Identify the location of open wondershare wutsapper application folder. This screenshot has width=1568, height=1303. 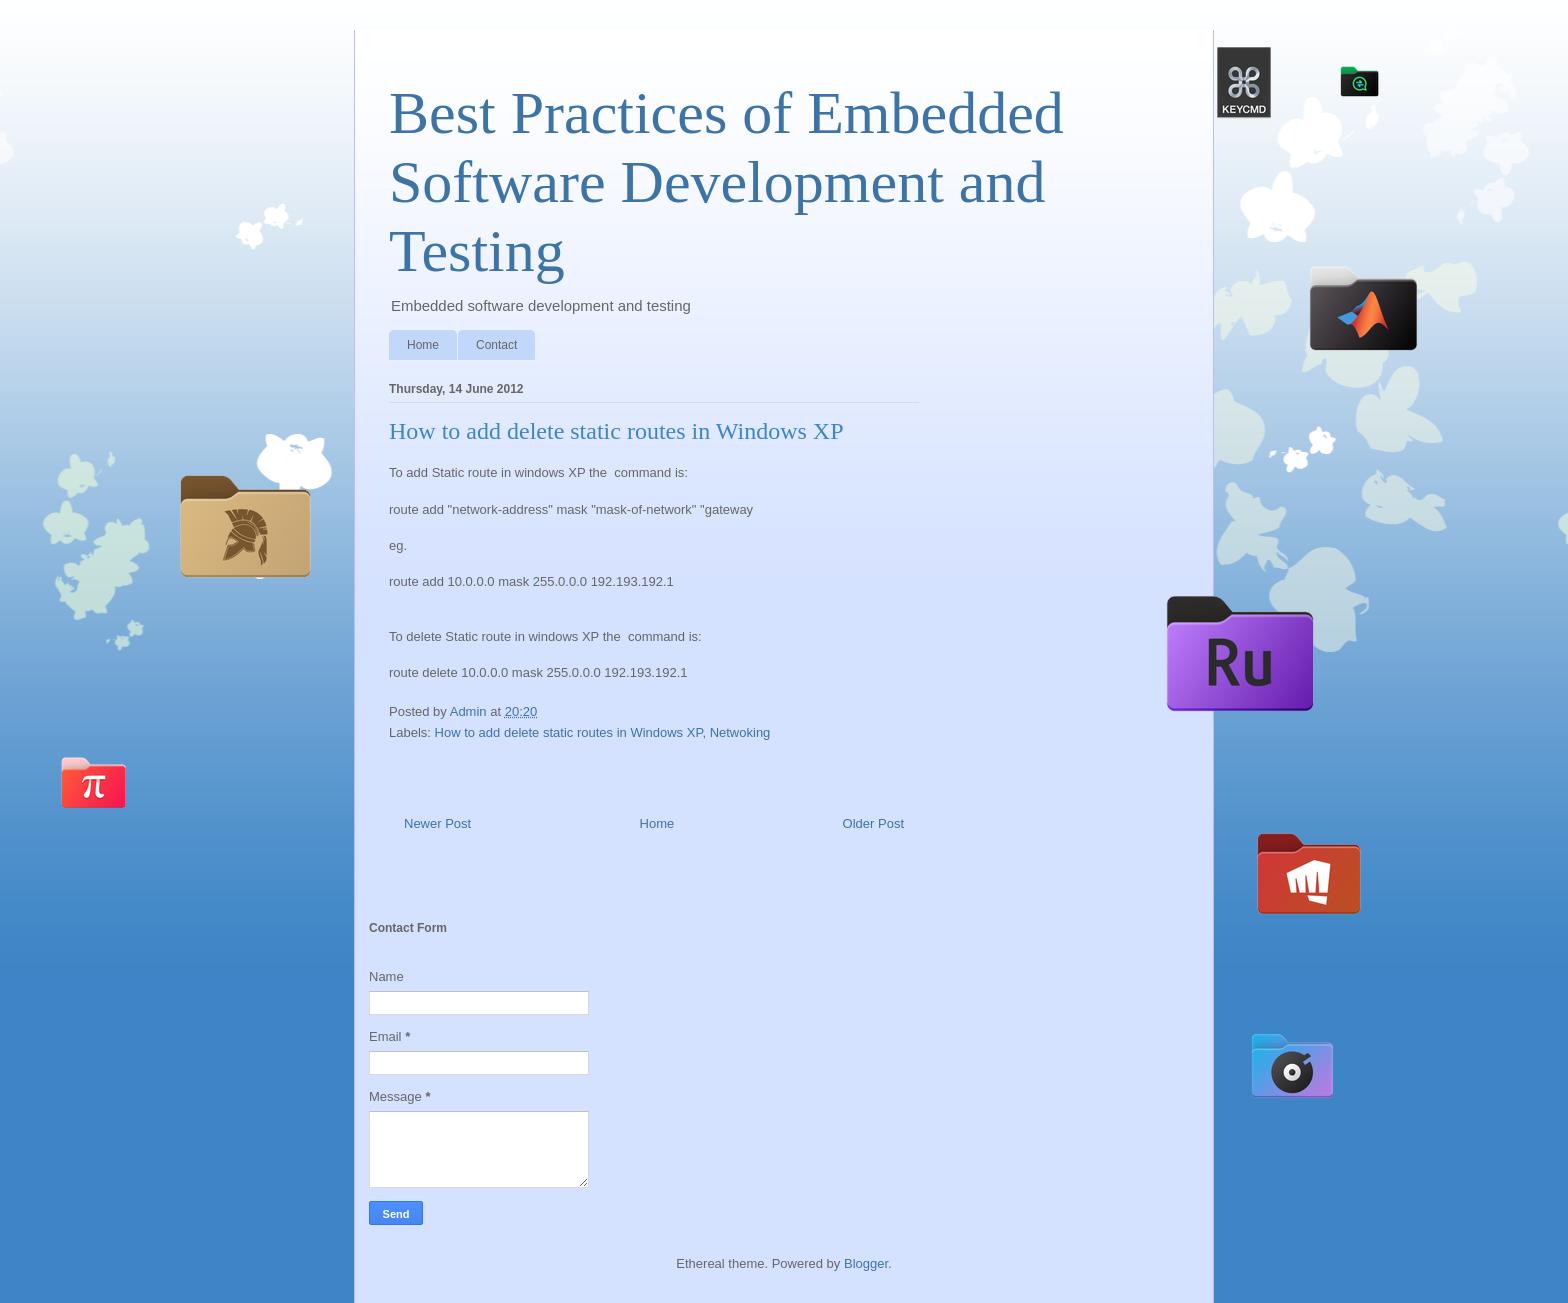
(1359, 82).